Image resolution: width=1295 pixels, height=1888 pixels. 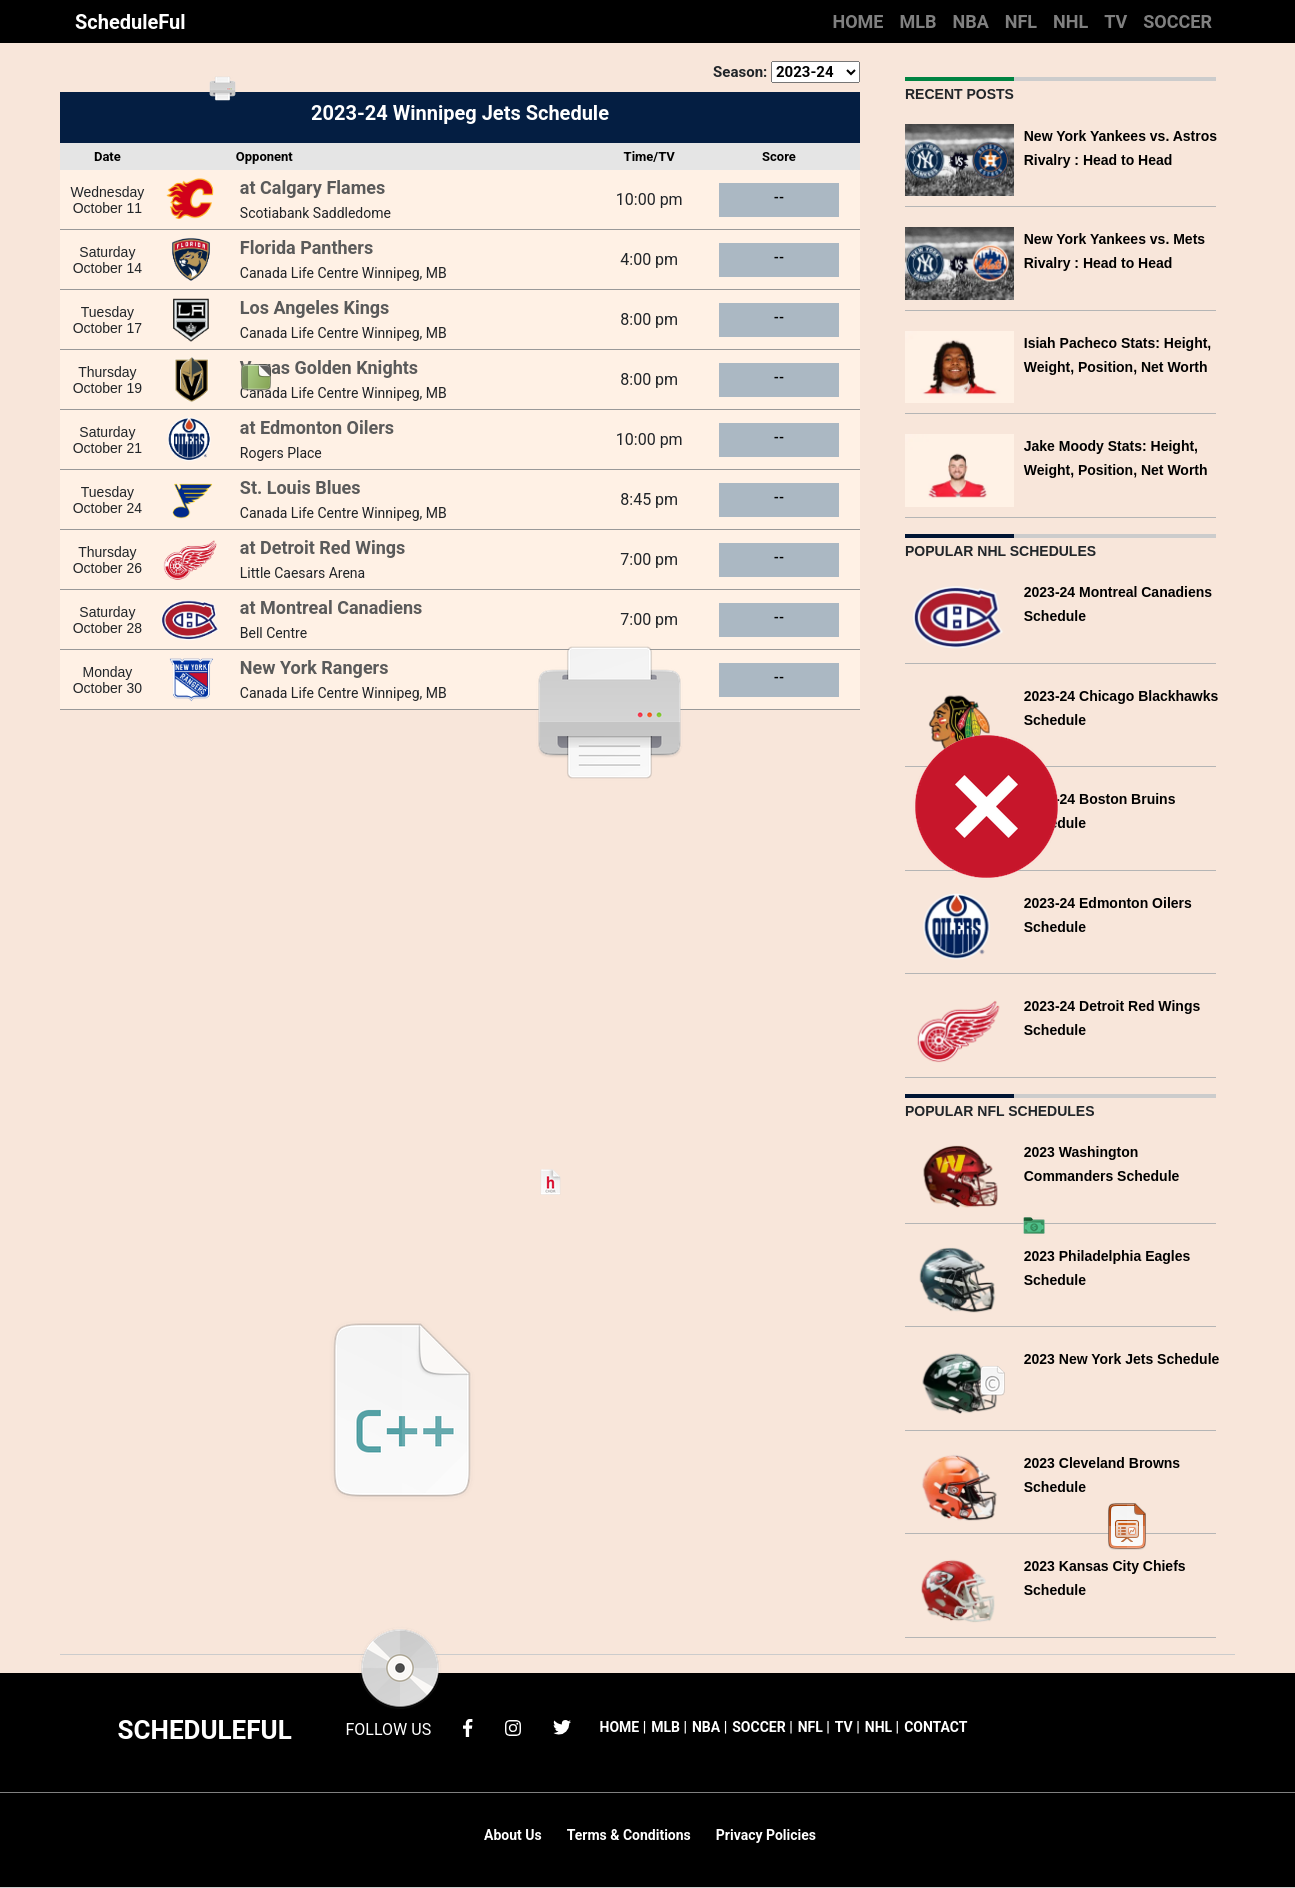 I want to click on print current document or page, so click(x=609, y=712).